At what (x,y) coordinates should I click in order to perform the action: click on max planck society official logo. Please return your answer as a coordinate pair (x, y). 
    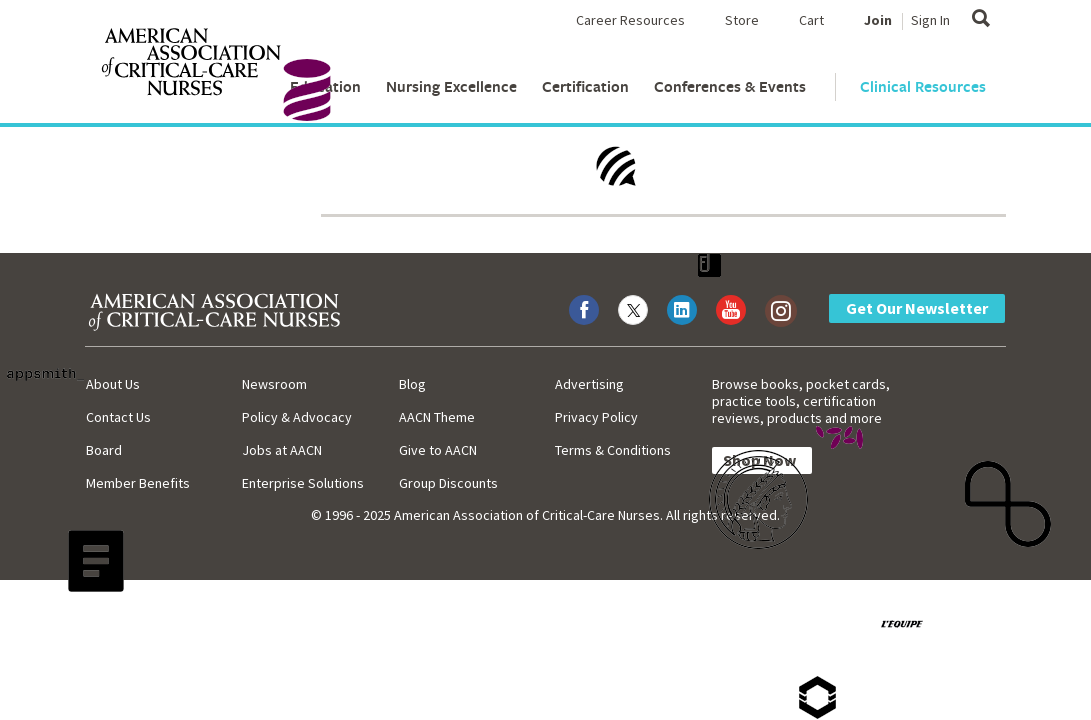
    Looking at the image, I should click on (758, 499).